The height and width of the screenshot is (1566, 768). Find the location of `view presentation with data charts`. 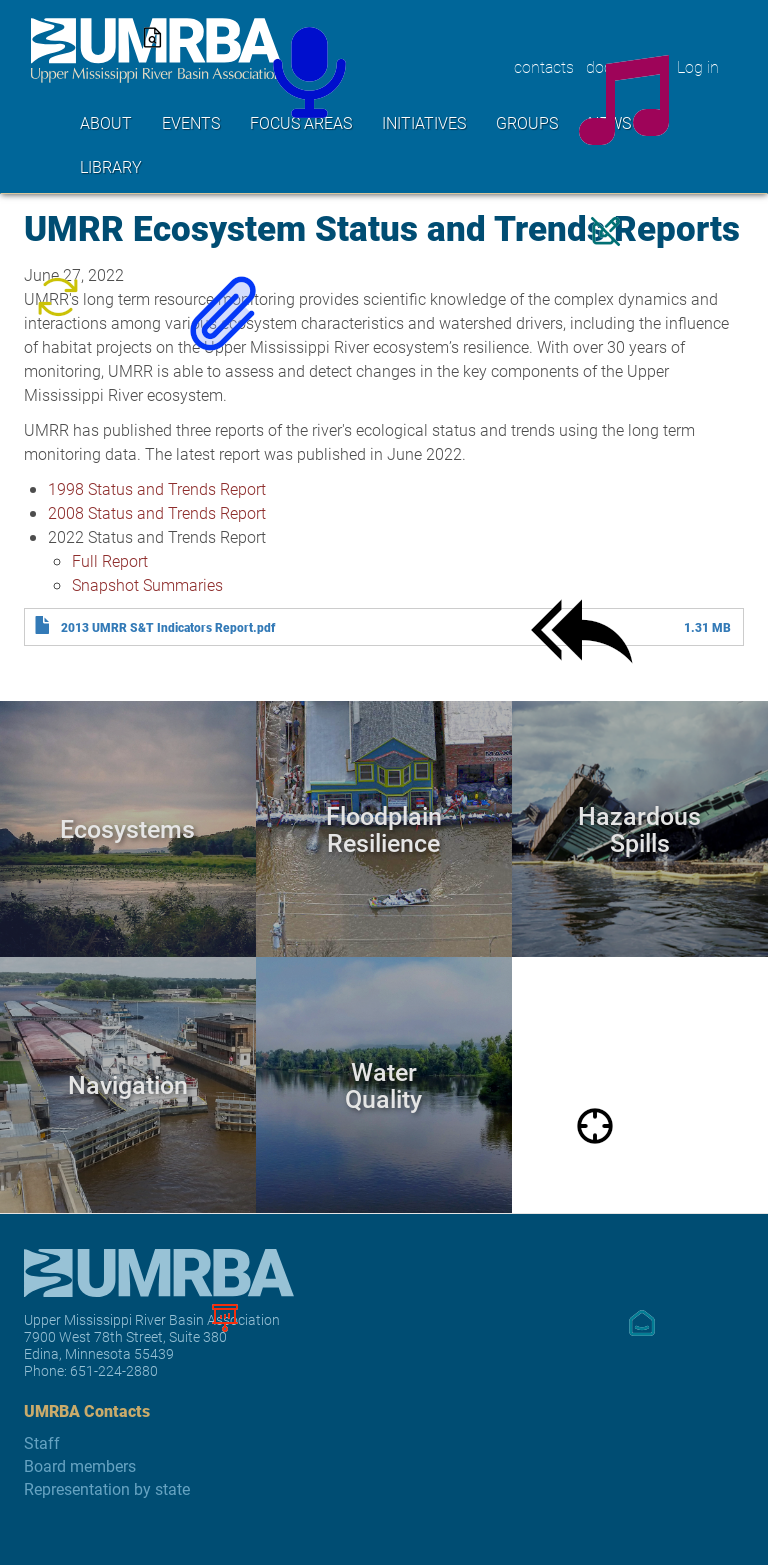

view presentation with data charts is located at coordinates (225, 1316).